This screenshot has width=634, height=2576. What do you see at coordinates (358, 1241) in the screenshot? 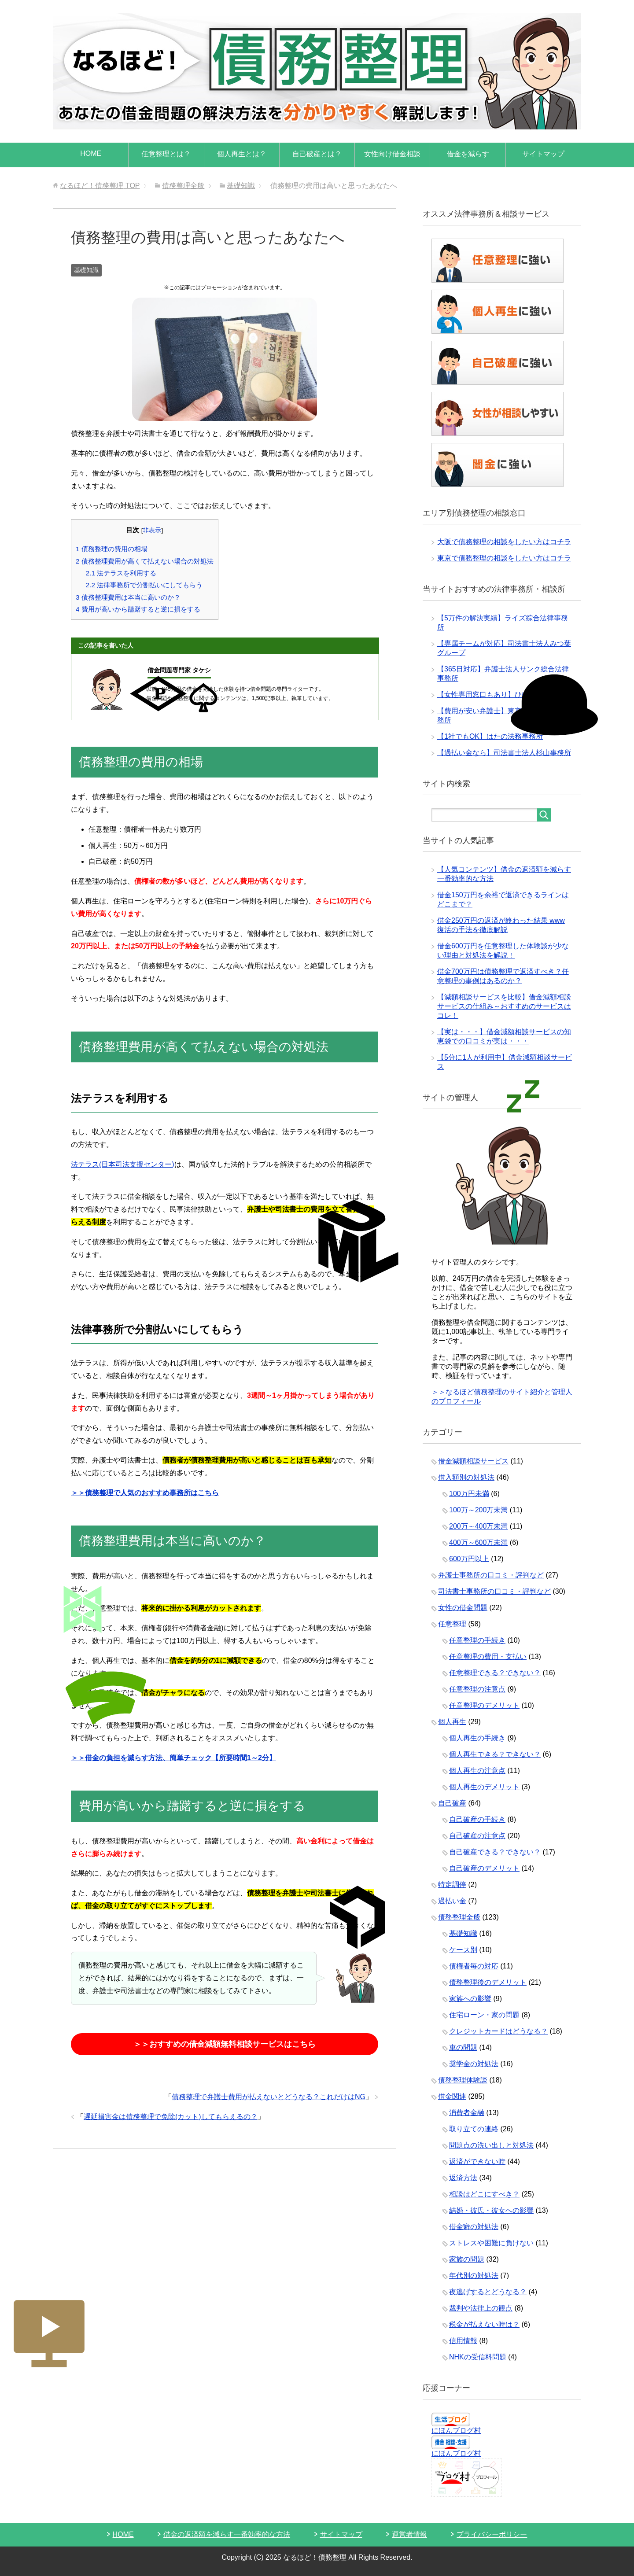
I see `indicates UML (Unified Modeling Language) diagram support` at bounding box center [358, 1241].